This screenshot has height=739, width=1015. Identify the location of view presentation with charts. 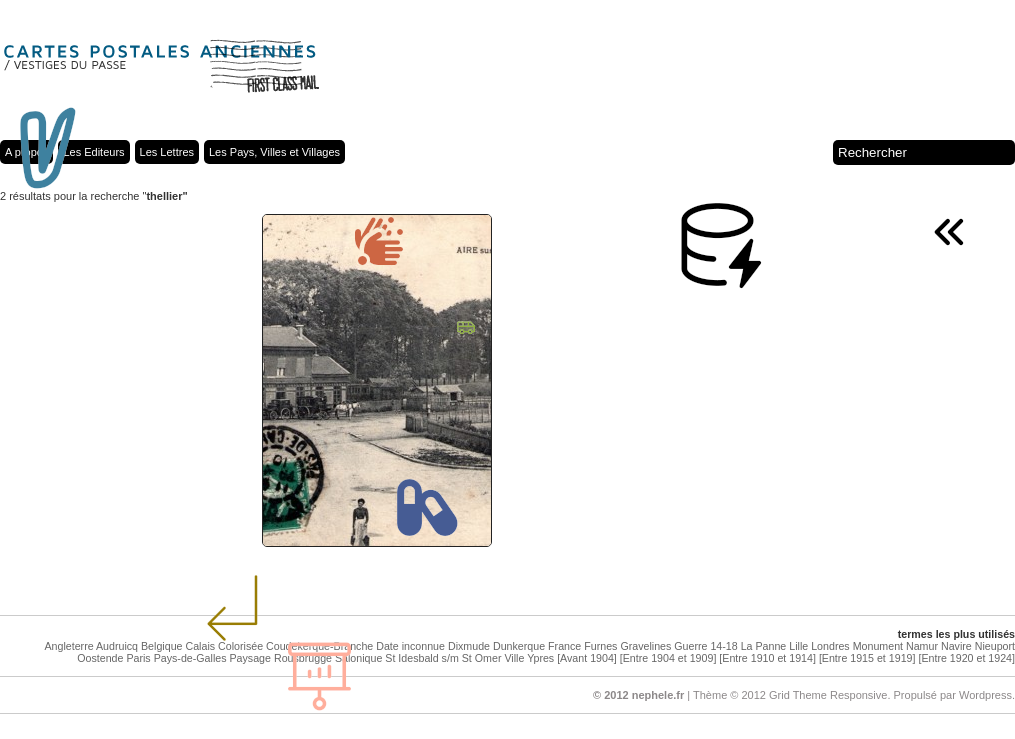
(319, 671).